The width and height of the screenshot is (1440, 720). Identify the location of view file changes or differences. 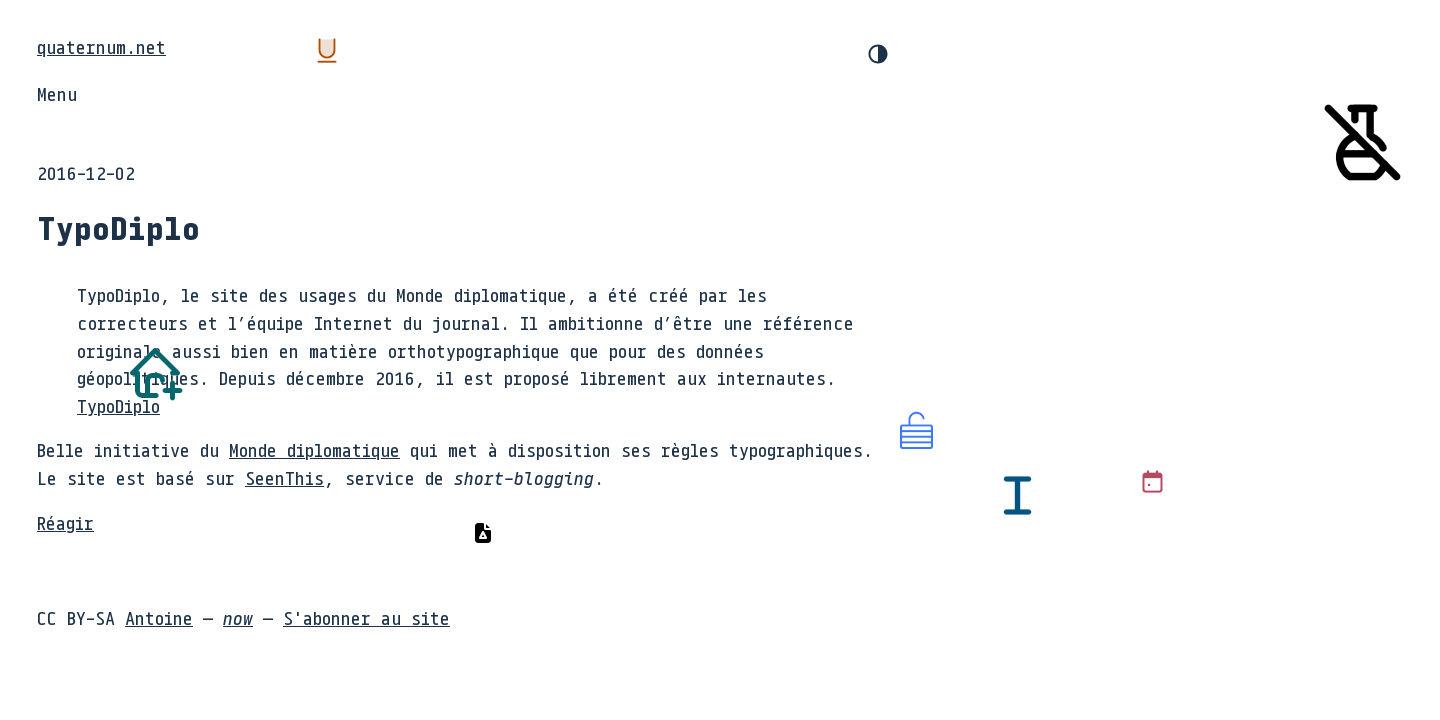
(483, 533).